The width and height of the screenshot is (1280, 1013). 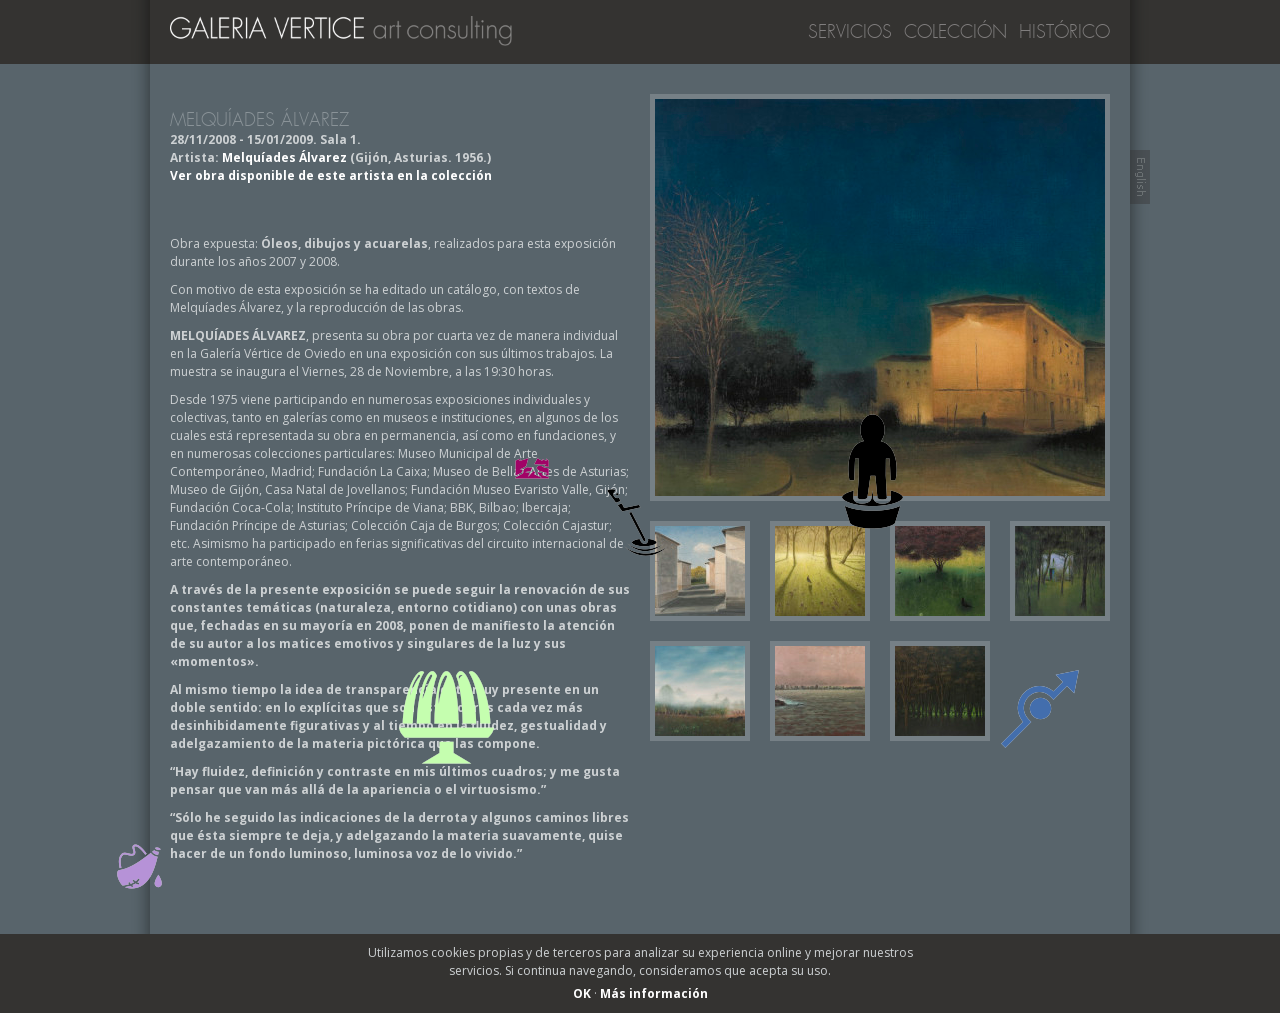 I want to click on equip or use waterskin item, so click(x=139, y=866).